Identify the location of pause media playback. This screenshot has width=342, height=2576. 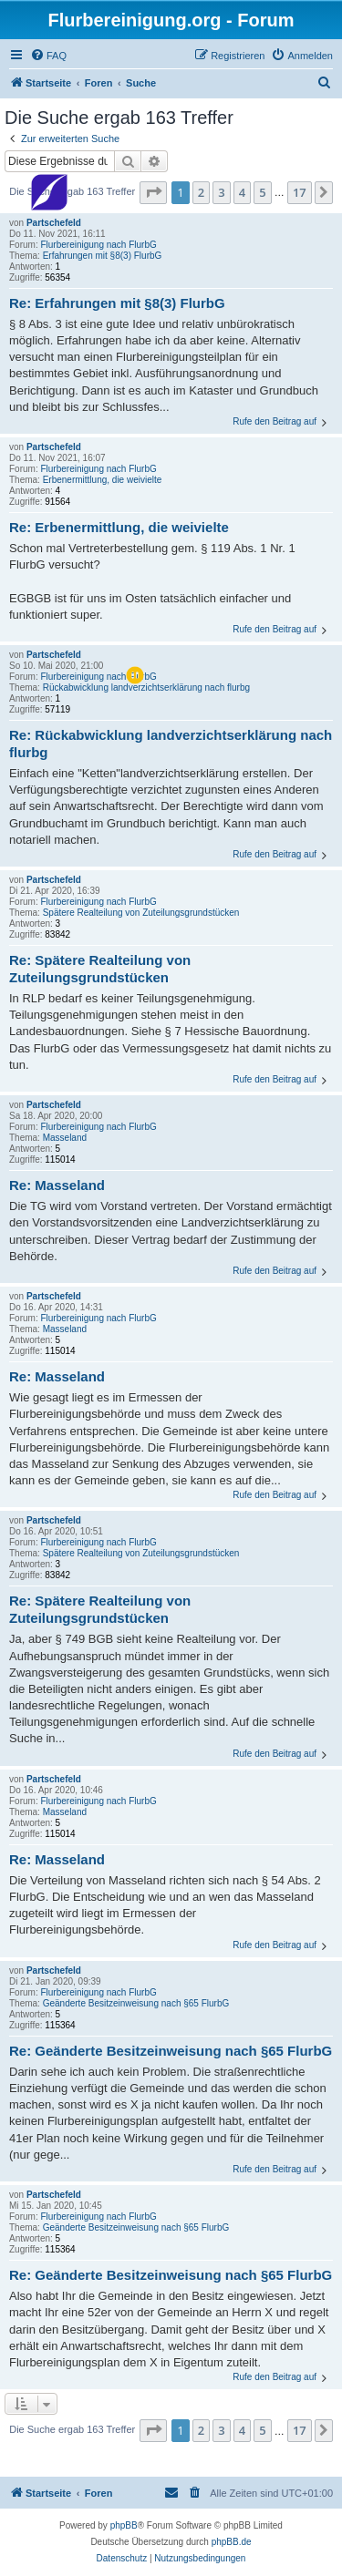
(135, 675).